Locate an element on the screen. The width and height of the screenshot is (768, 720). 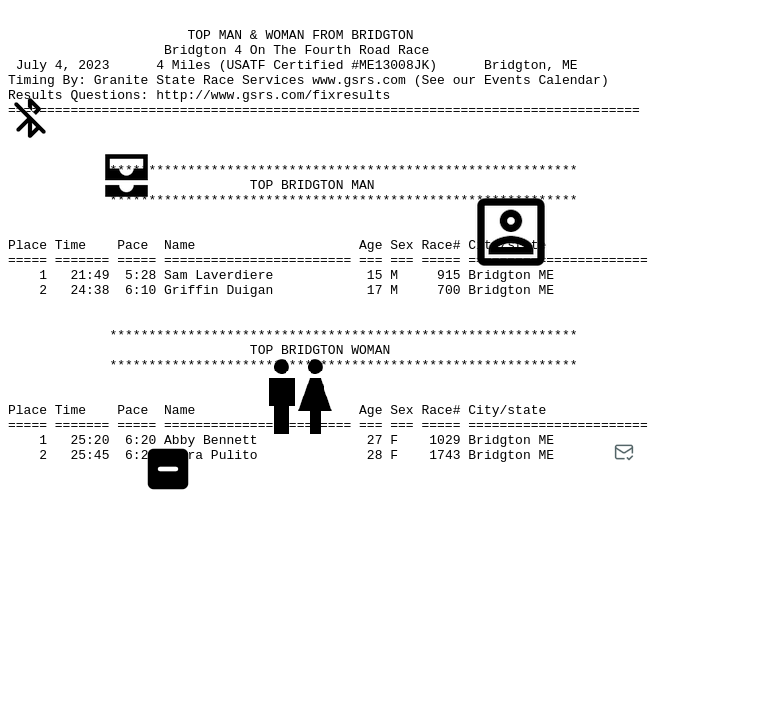
collapse or minimize a section is located at coordinates (168, 469).